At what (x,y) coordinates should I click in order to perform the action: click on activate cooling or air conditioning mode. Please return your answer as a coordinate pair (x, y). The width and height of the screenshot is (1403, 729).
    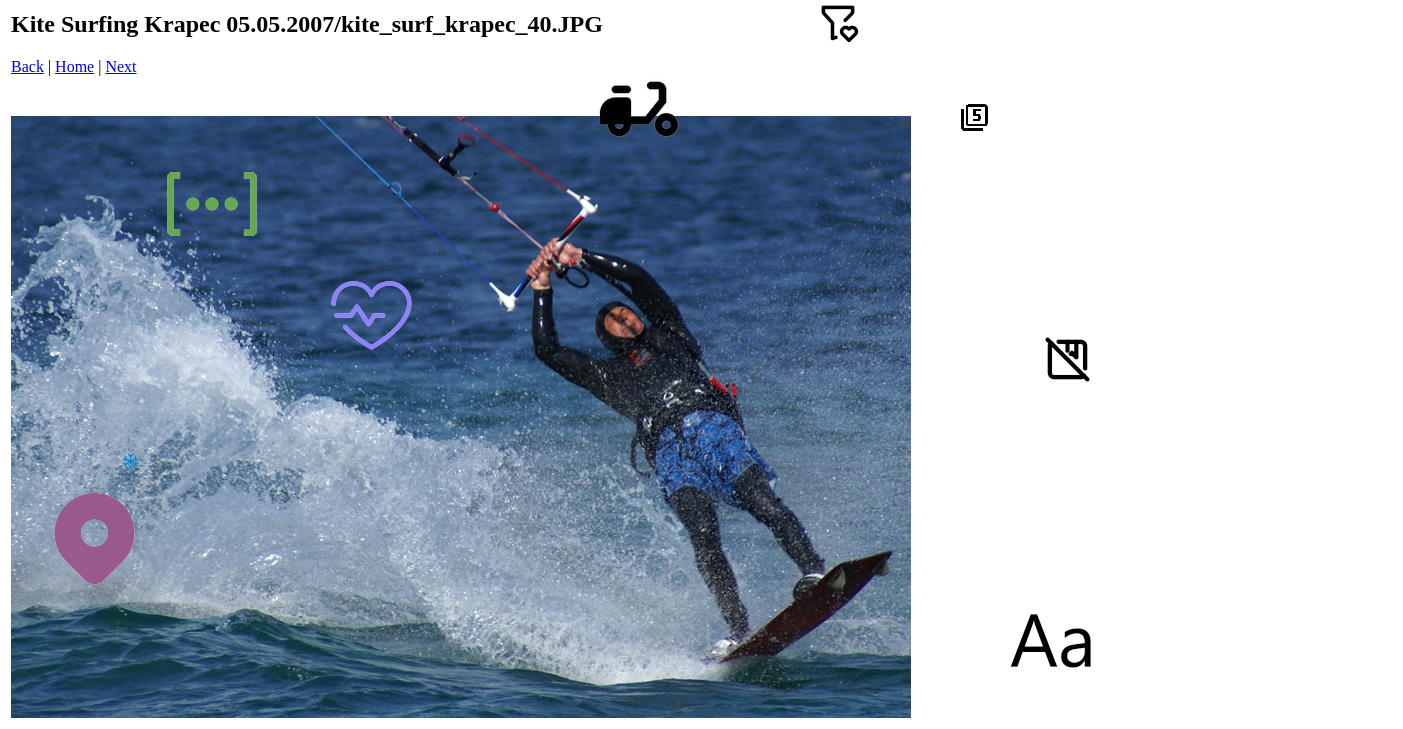
    Looking at the image, I should click on (130, 461).